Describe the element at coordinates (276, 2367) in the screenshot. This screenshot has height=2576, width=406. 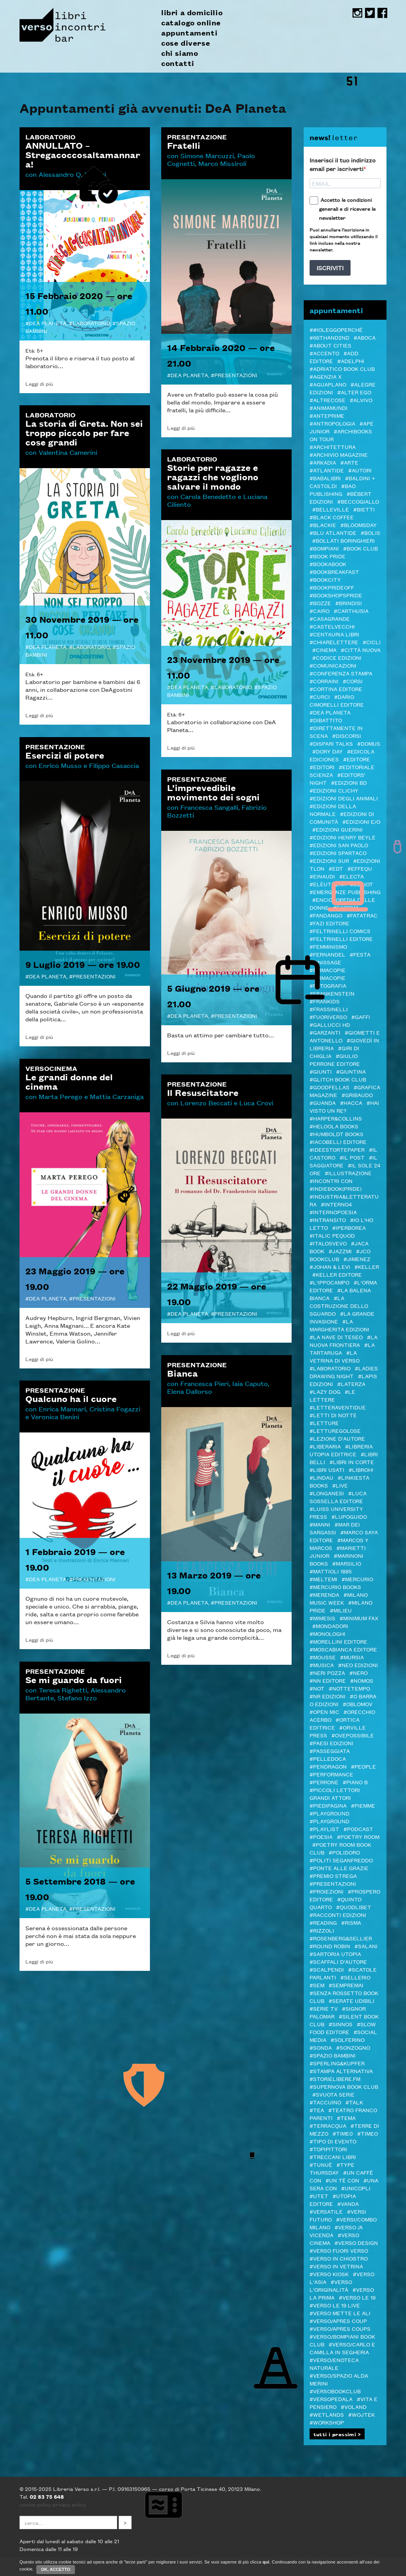
I see `indicates an area under construction or maintenance` at that location.